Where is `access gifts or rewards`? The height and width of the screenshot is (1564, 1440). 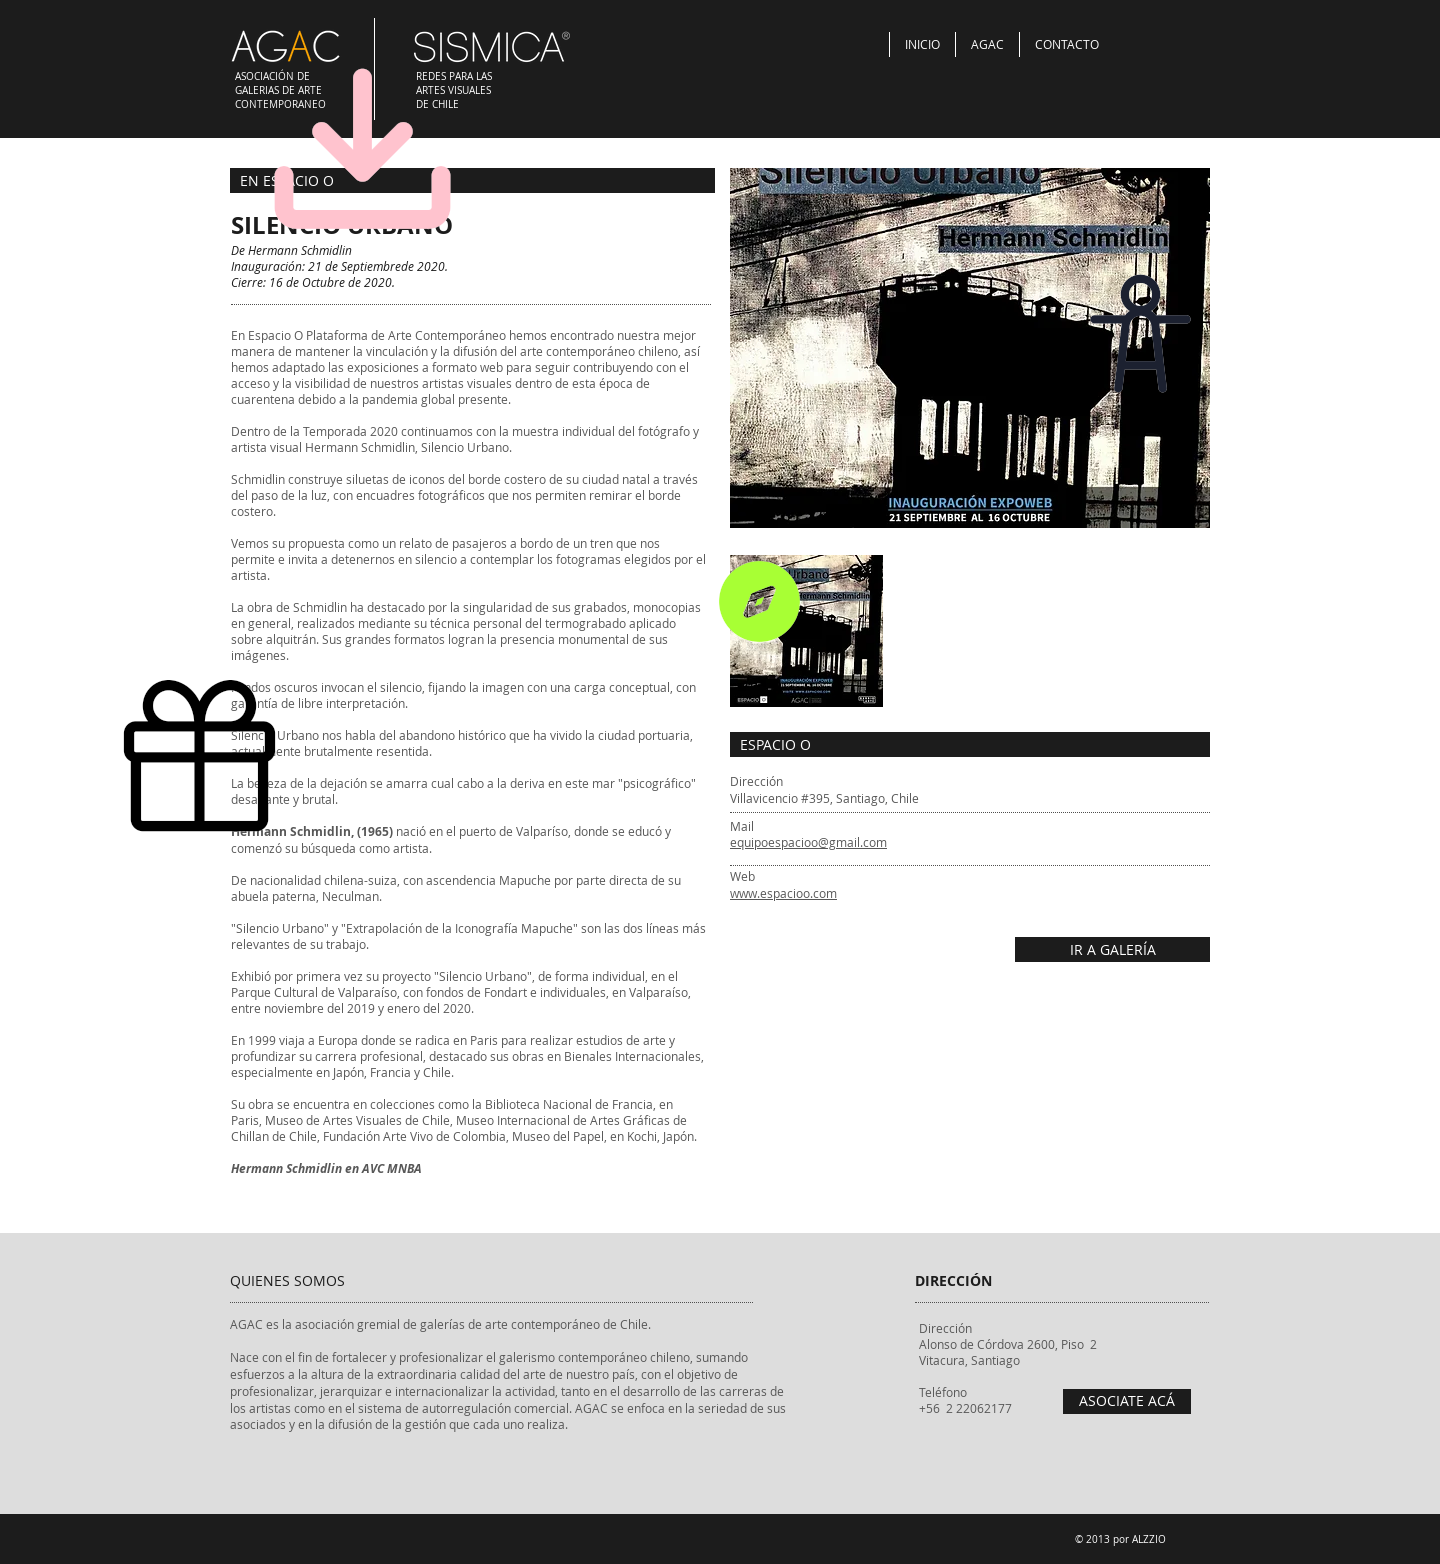 access gifts or rewards is located at coordinates (199, 762).